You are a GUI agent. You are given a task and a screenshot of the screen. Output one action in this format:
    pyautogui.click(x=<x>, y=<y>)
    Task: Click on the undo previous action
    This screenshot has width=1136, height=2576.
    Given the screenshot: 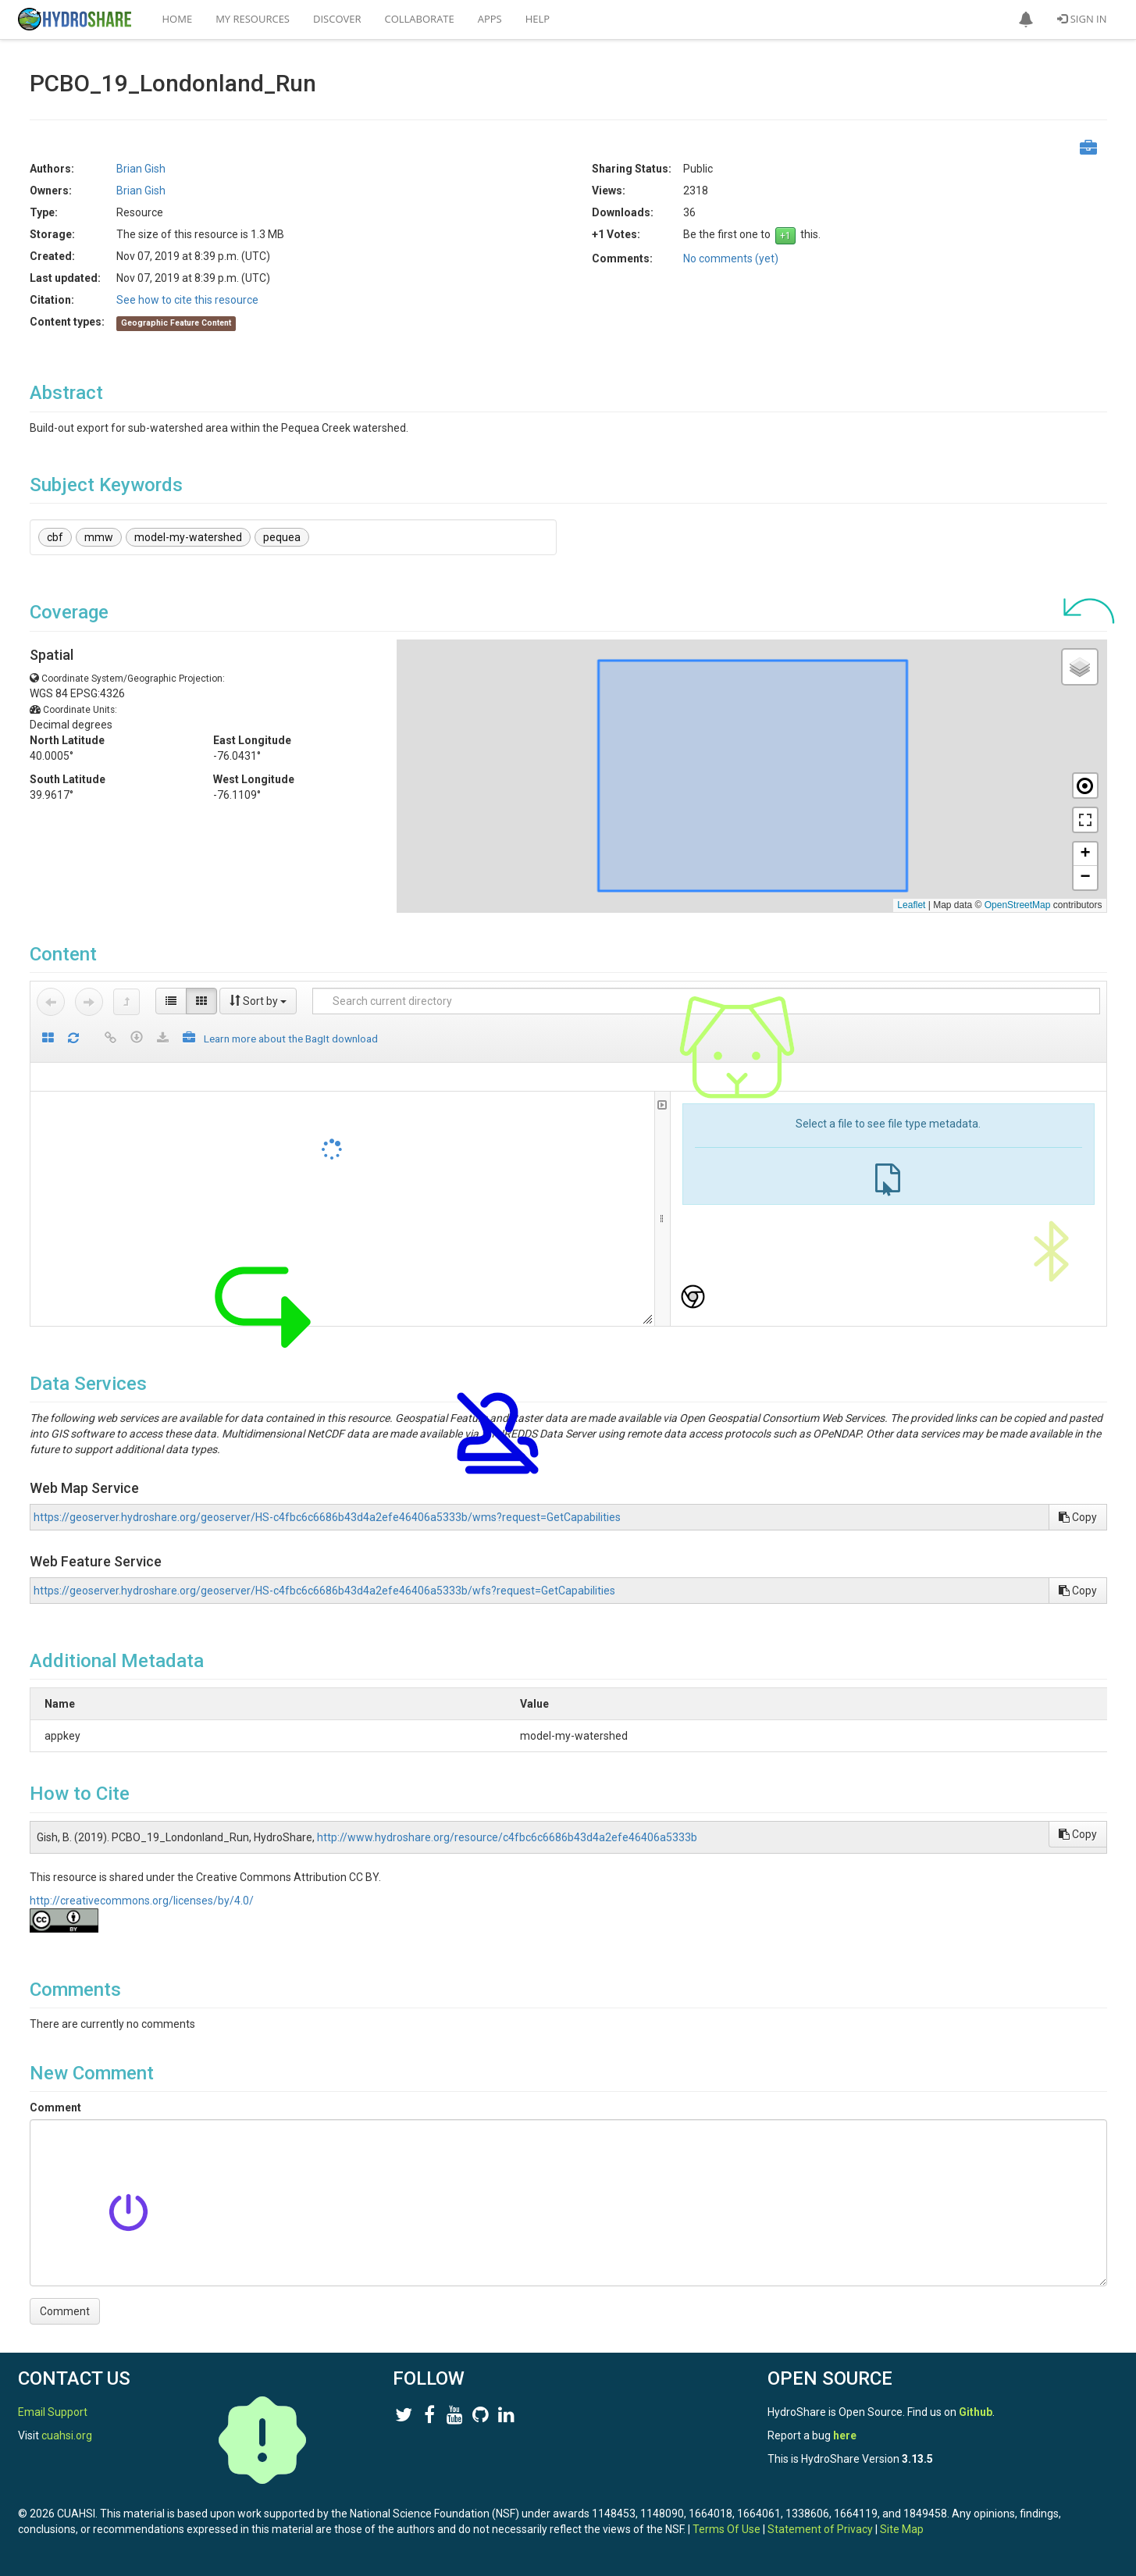 What is the action you would take?
    pyautogui.click(x=1090, y=609)
    